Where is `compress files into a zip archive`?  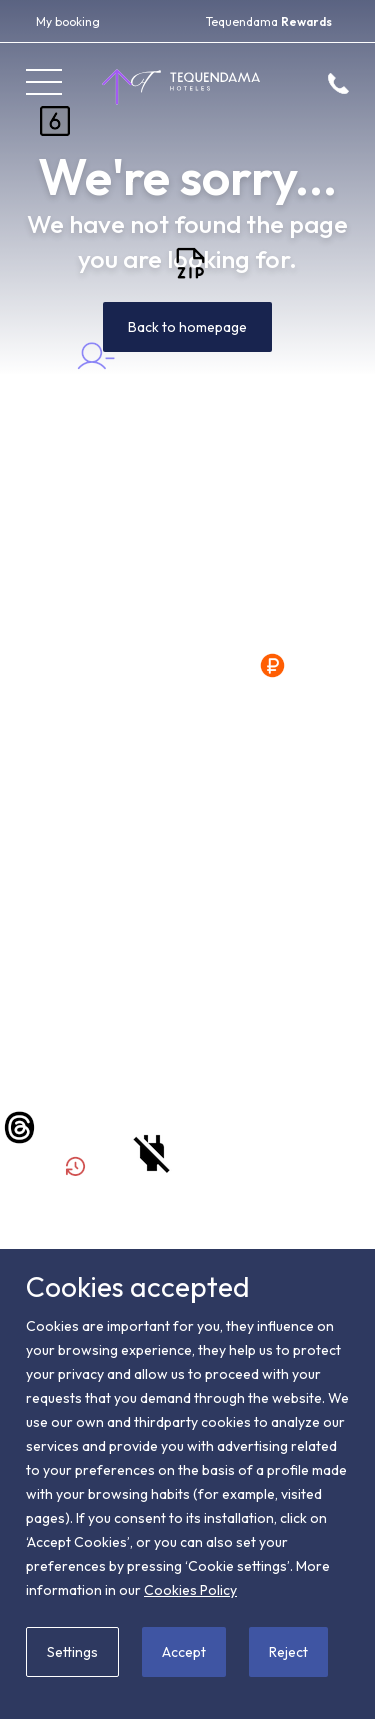 compress files into a zip archive is located at coordinates (190, 264).